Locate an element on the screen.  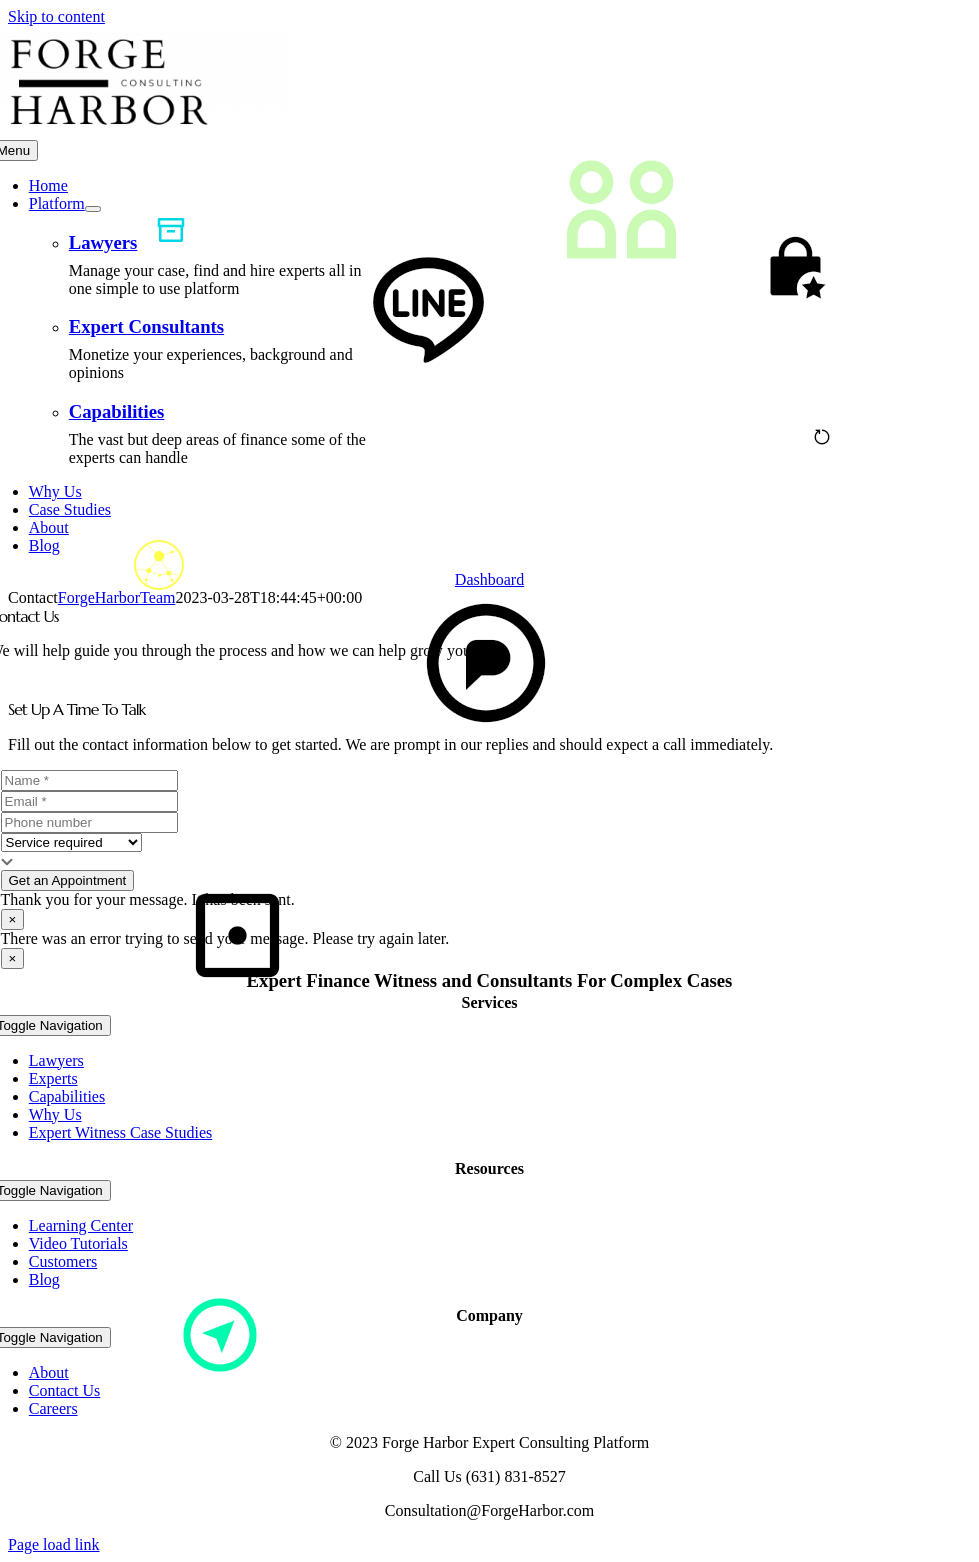
reset or restore to default settings is located at coordinates (822, 437).